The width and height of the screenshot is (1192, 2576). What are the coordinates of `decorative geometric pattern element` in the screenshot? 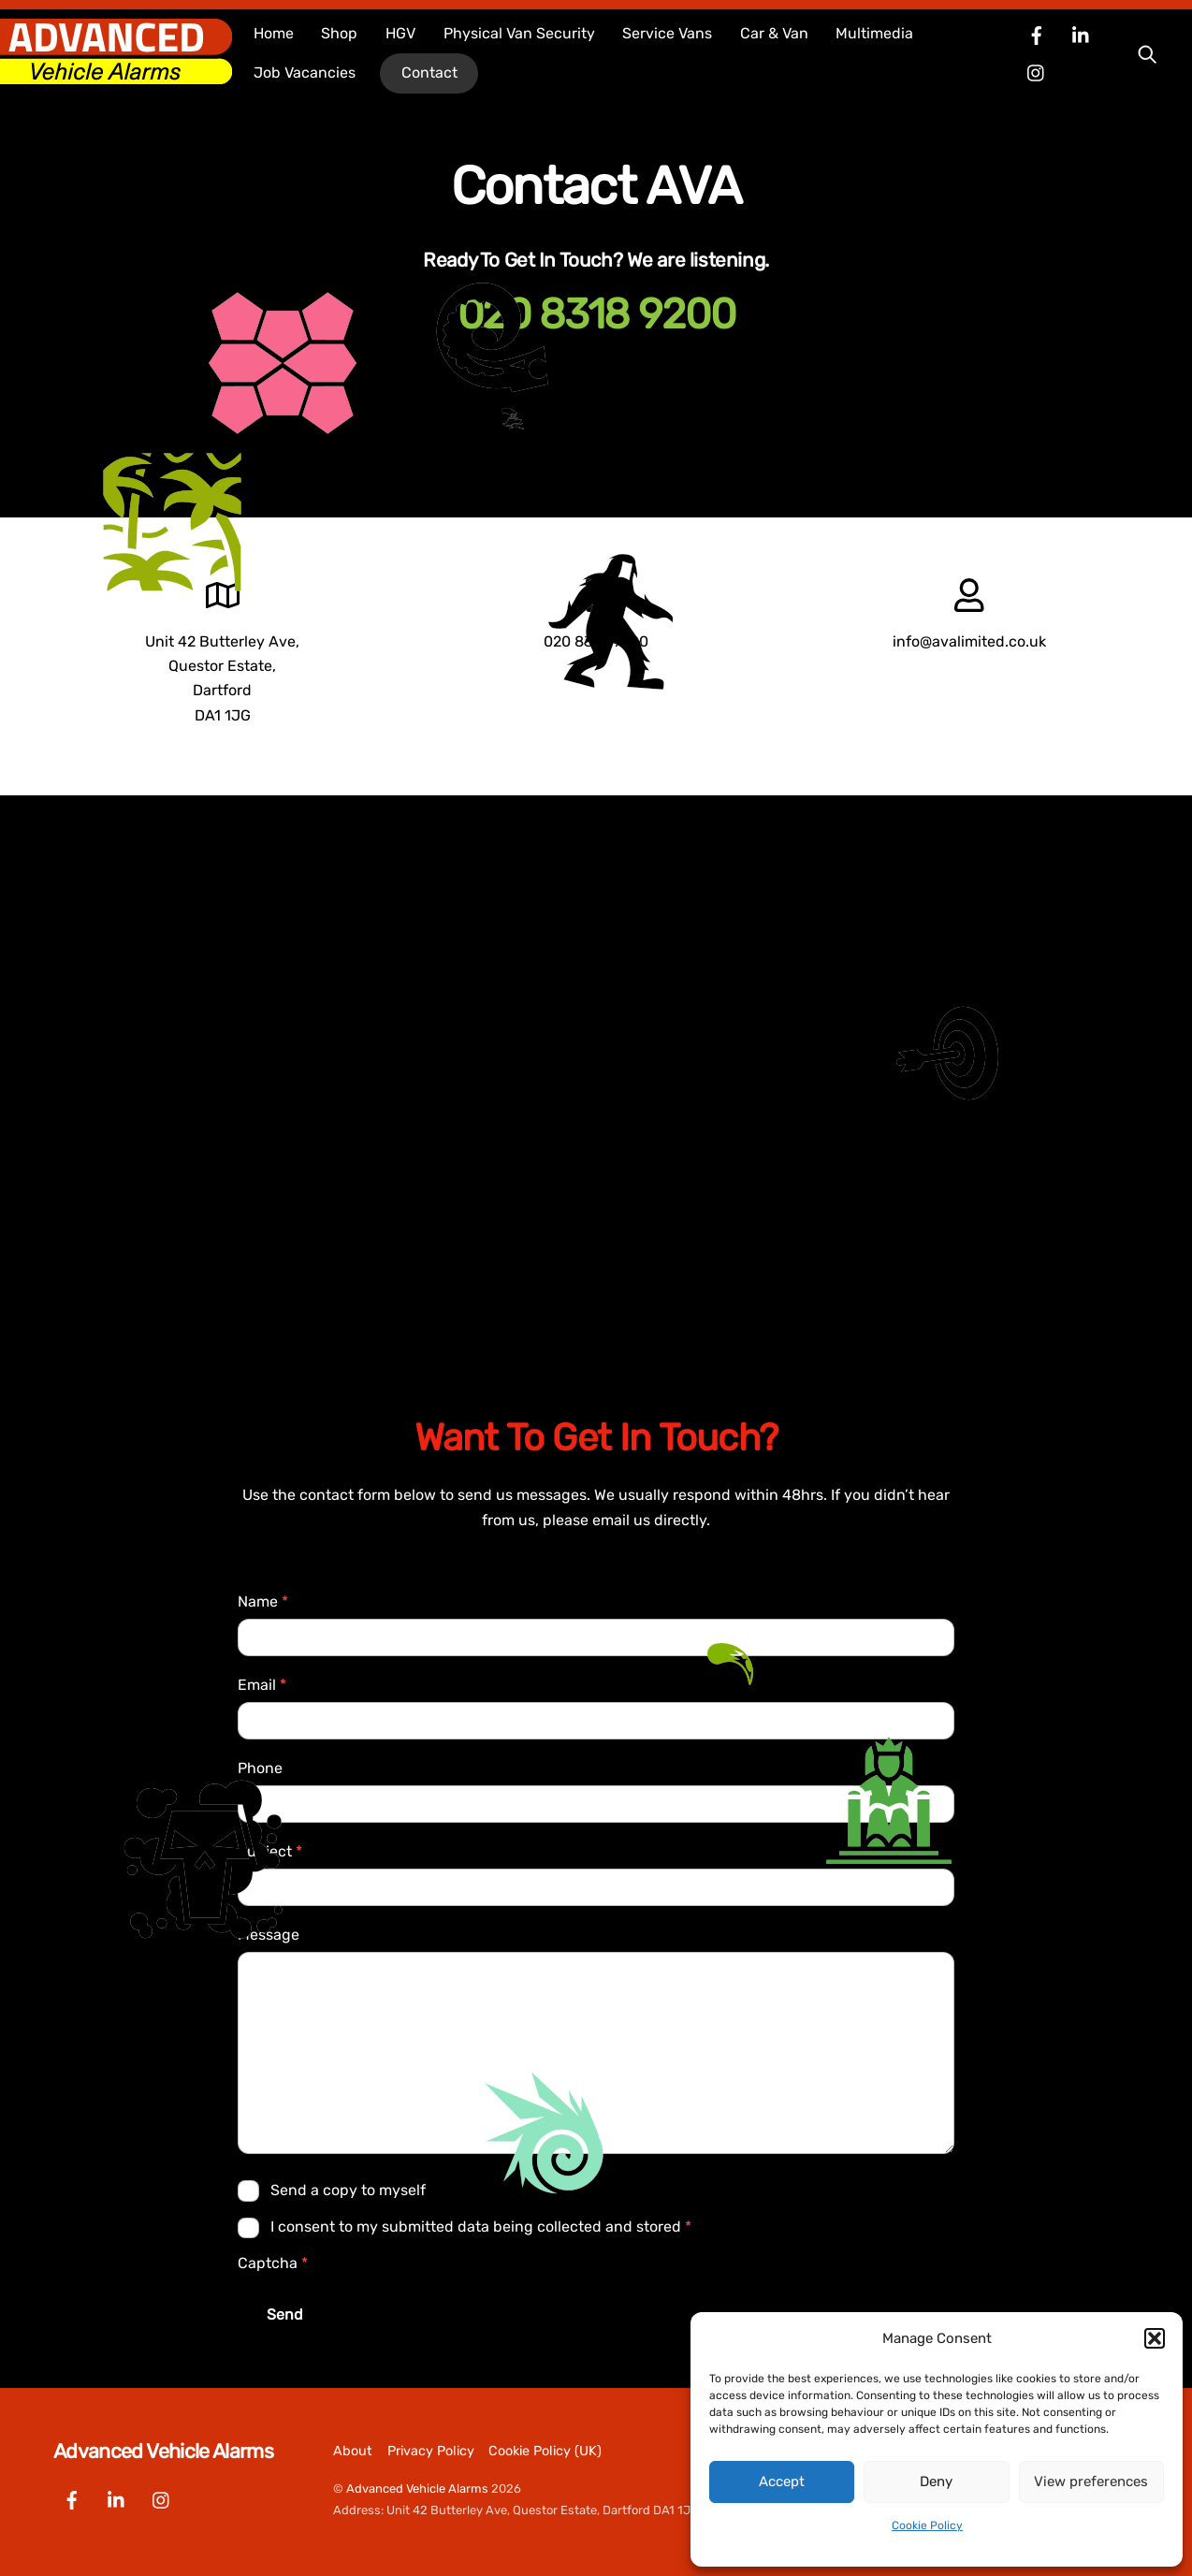 It's located at (283, 363).